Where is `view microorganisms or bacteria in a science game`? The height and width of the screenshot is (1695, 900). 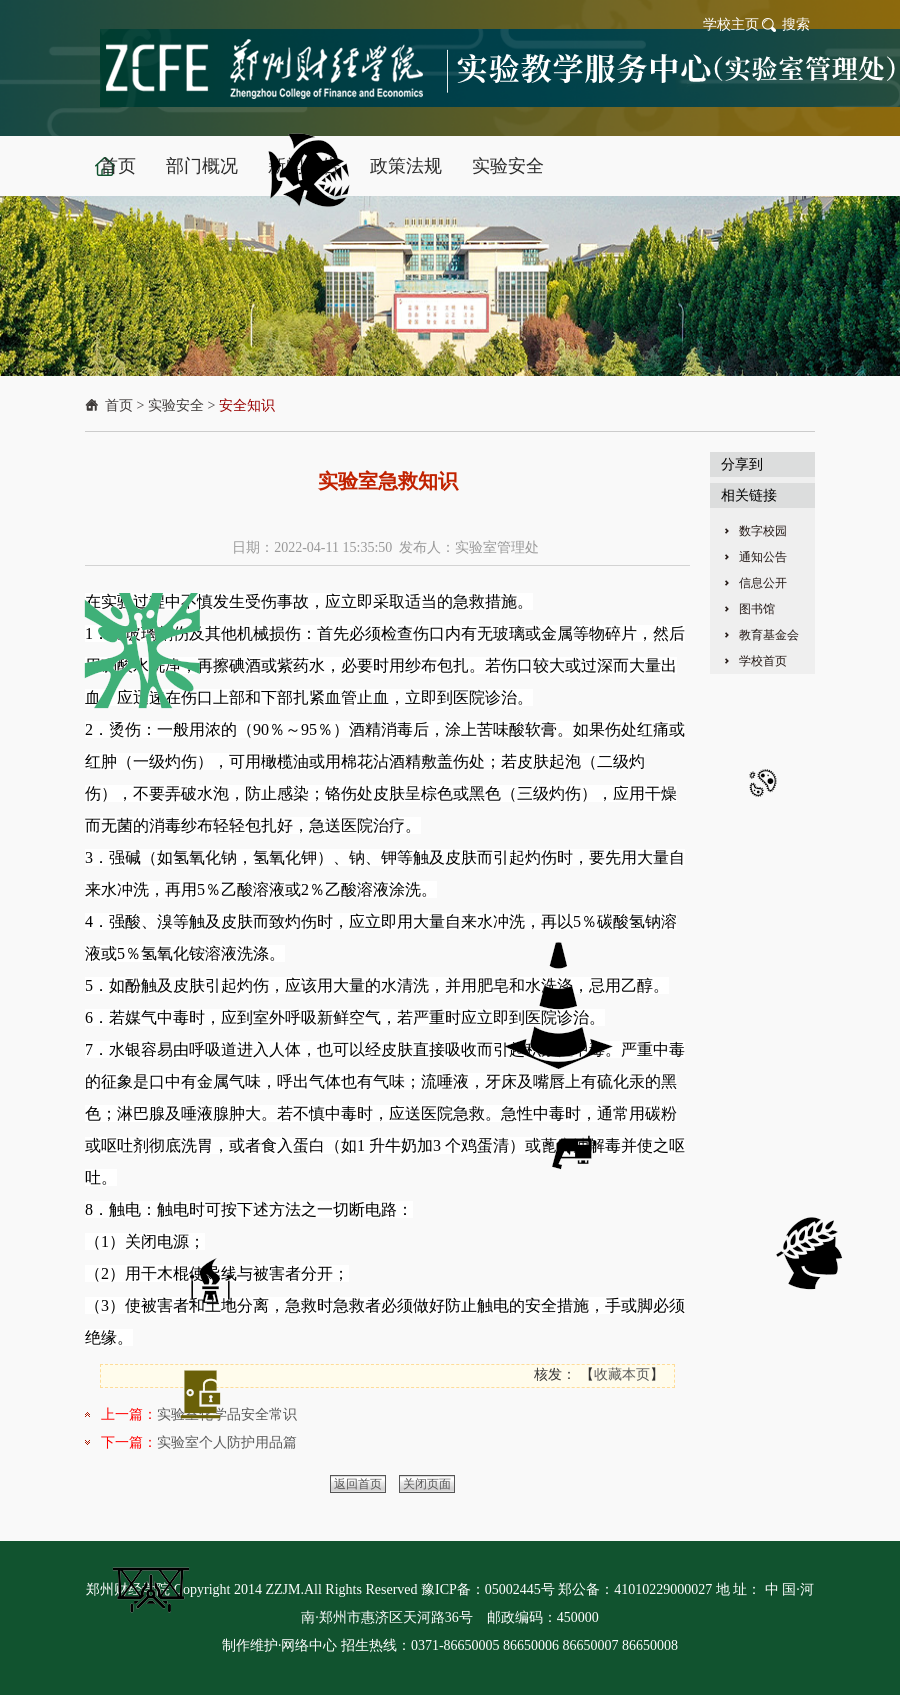 view microorganisms or bacteria in a science game is located at coordinates (763, 783).